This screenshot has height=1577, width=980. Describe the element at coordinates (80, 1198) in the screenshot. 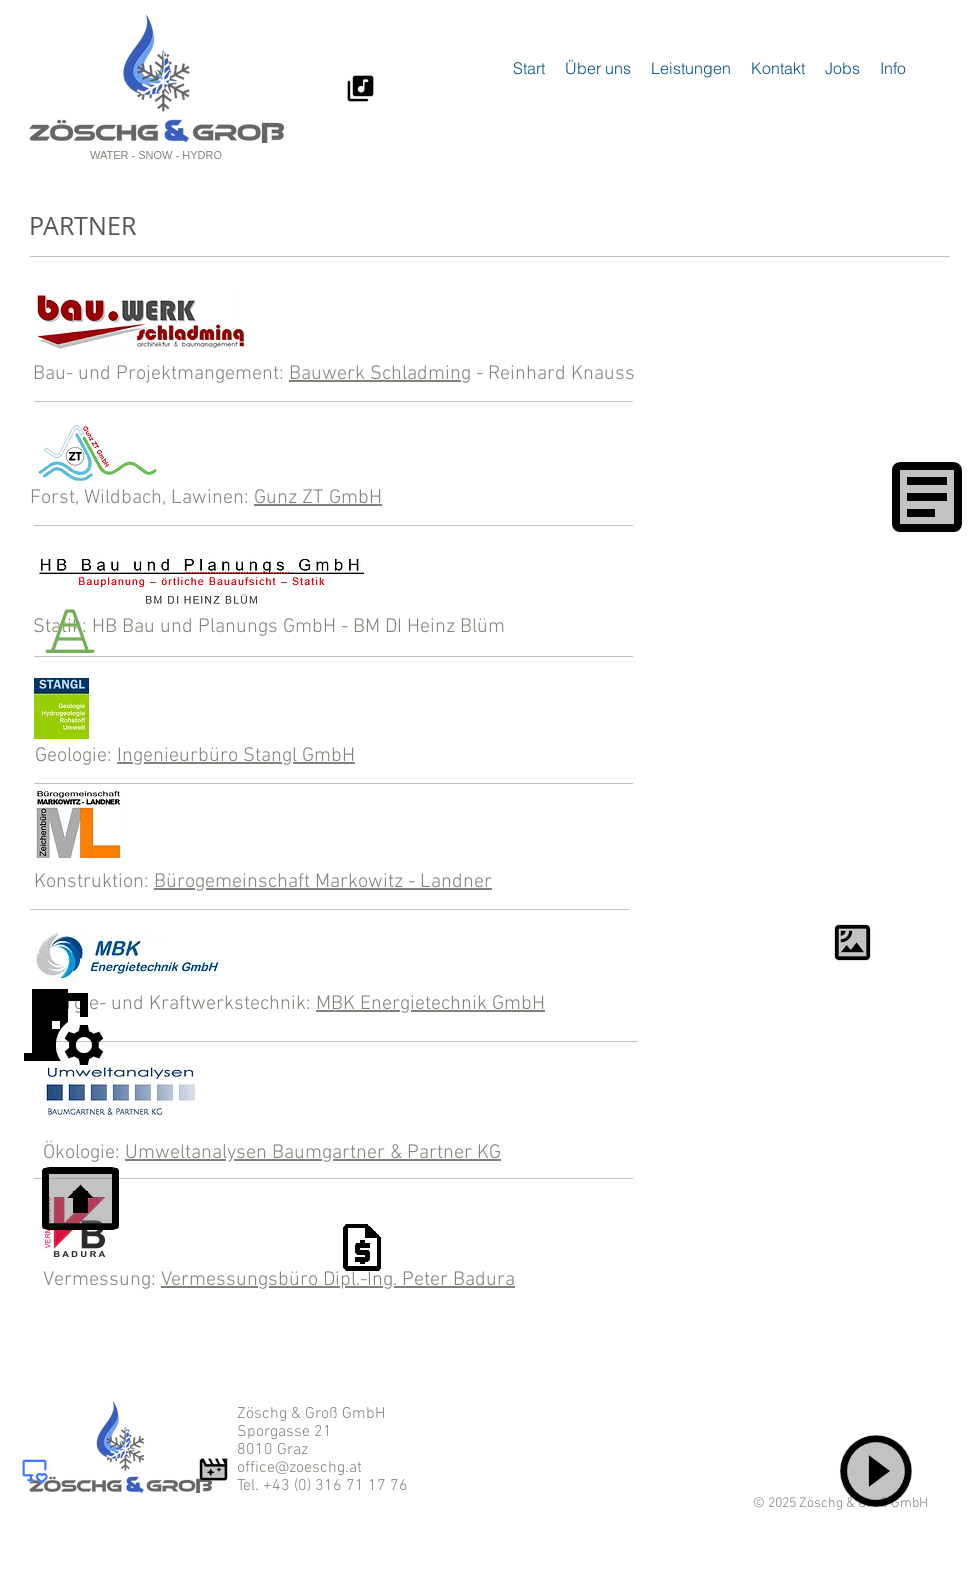

I see `start screen sharing or presentation mode` at that location.